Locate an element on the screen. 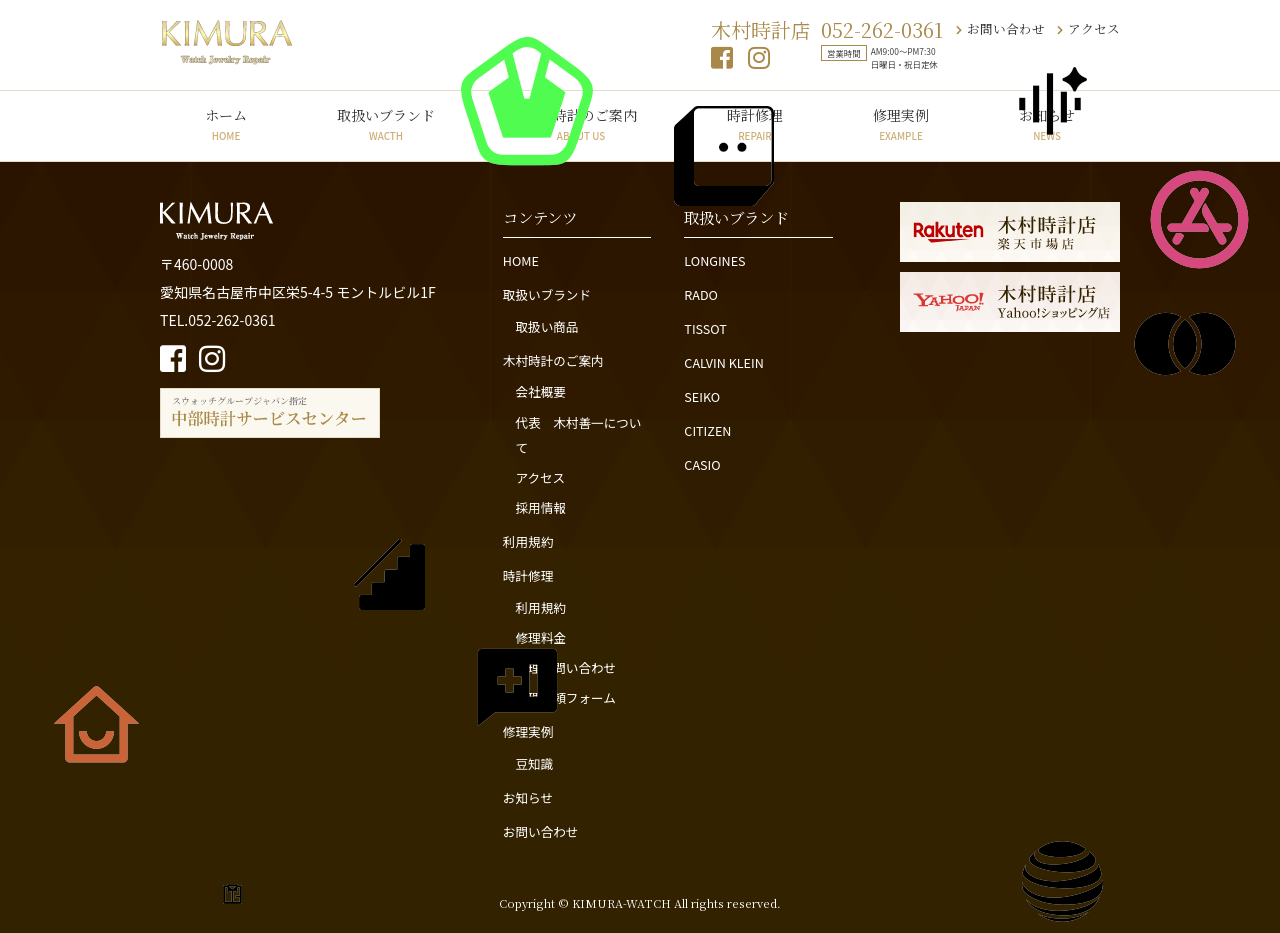 The width and height of the screenshot is (1280, 933). open levels.fyi app or website is located at coordinates (389, 574).